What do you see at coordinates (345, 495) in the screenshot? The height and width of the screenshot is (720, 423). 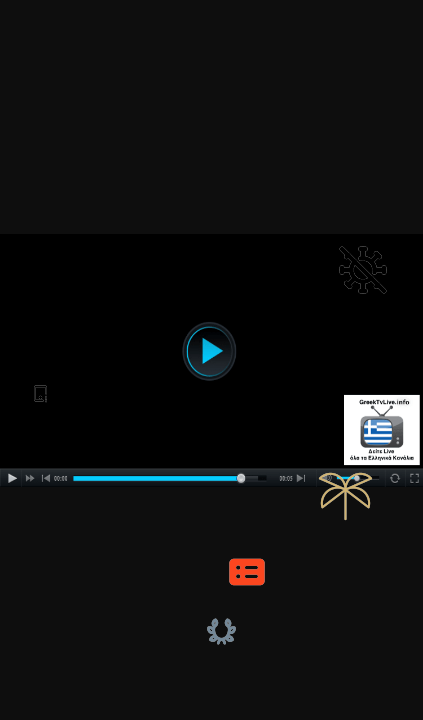 I see `browse vacation or tropical destinations` at bounding box center [345, 495].